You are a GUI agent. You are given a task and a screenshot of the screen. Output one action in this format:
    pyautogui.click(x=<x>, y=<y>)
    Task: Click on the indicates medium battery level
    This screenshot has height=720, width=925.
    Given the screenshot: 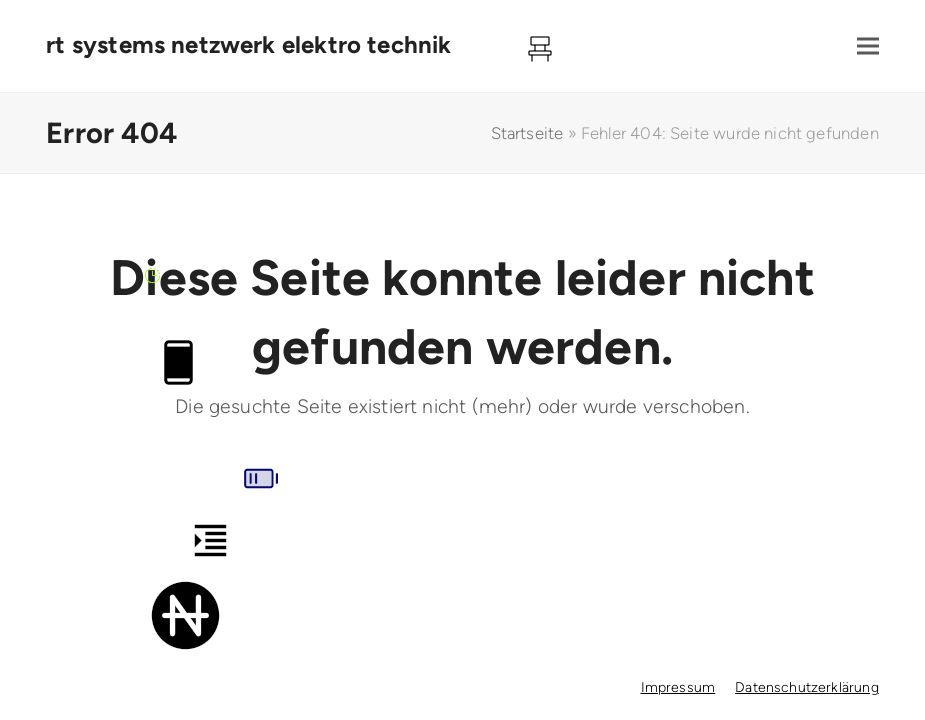 What is the action you would take?
    pyautogui.click(x=260, y=478)
    